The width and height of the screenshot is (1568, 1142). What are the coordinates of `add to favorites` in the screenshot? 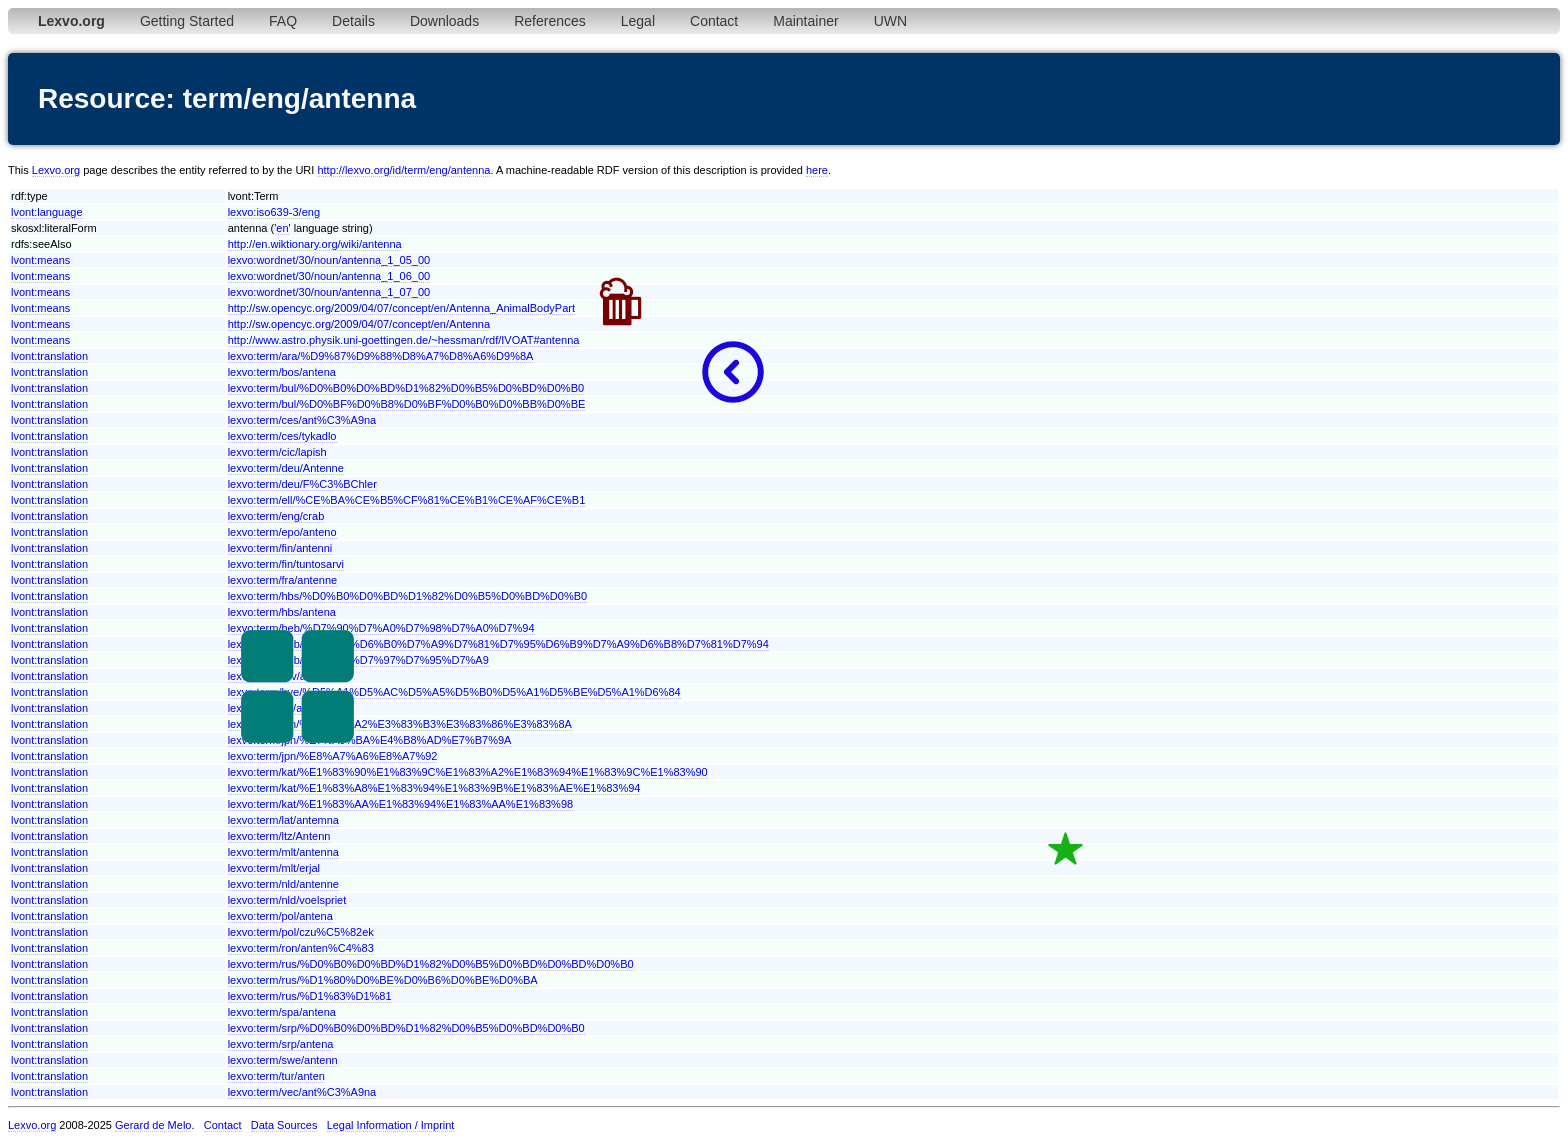 It's located at (1065, 848).